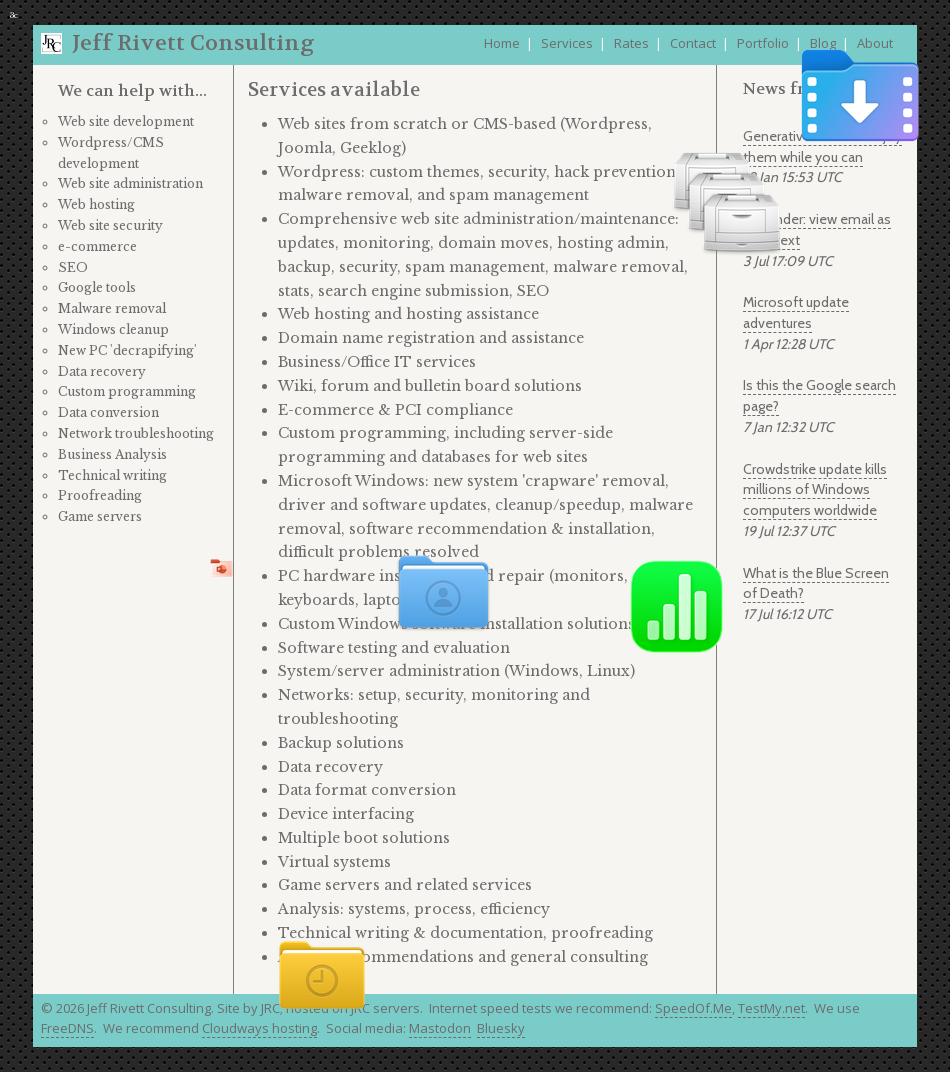  Describe the element at coordinates (676, 606) in the screenshot. I see `open apple numbers spreadsheet app` at that location.